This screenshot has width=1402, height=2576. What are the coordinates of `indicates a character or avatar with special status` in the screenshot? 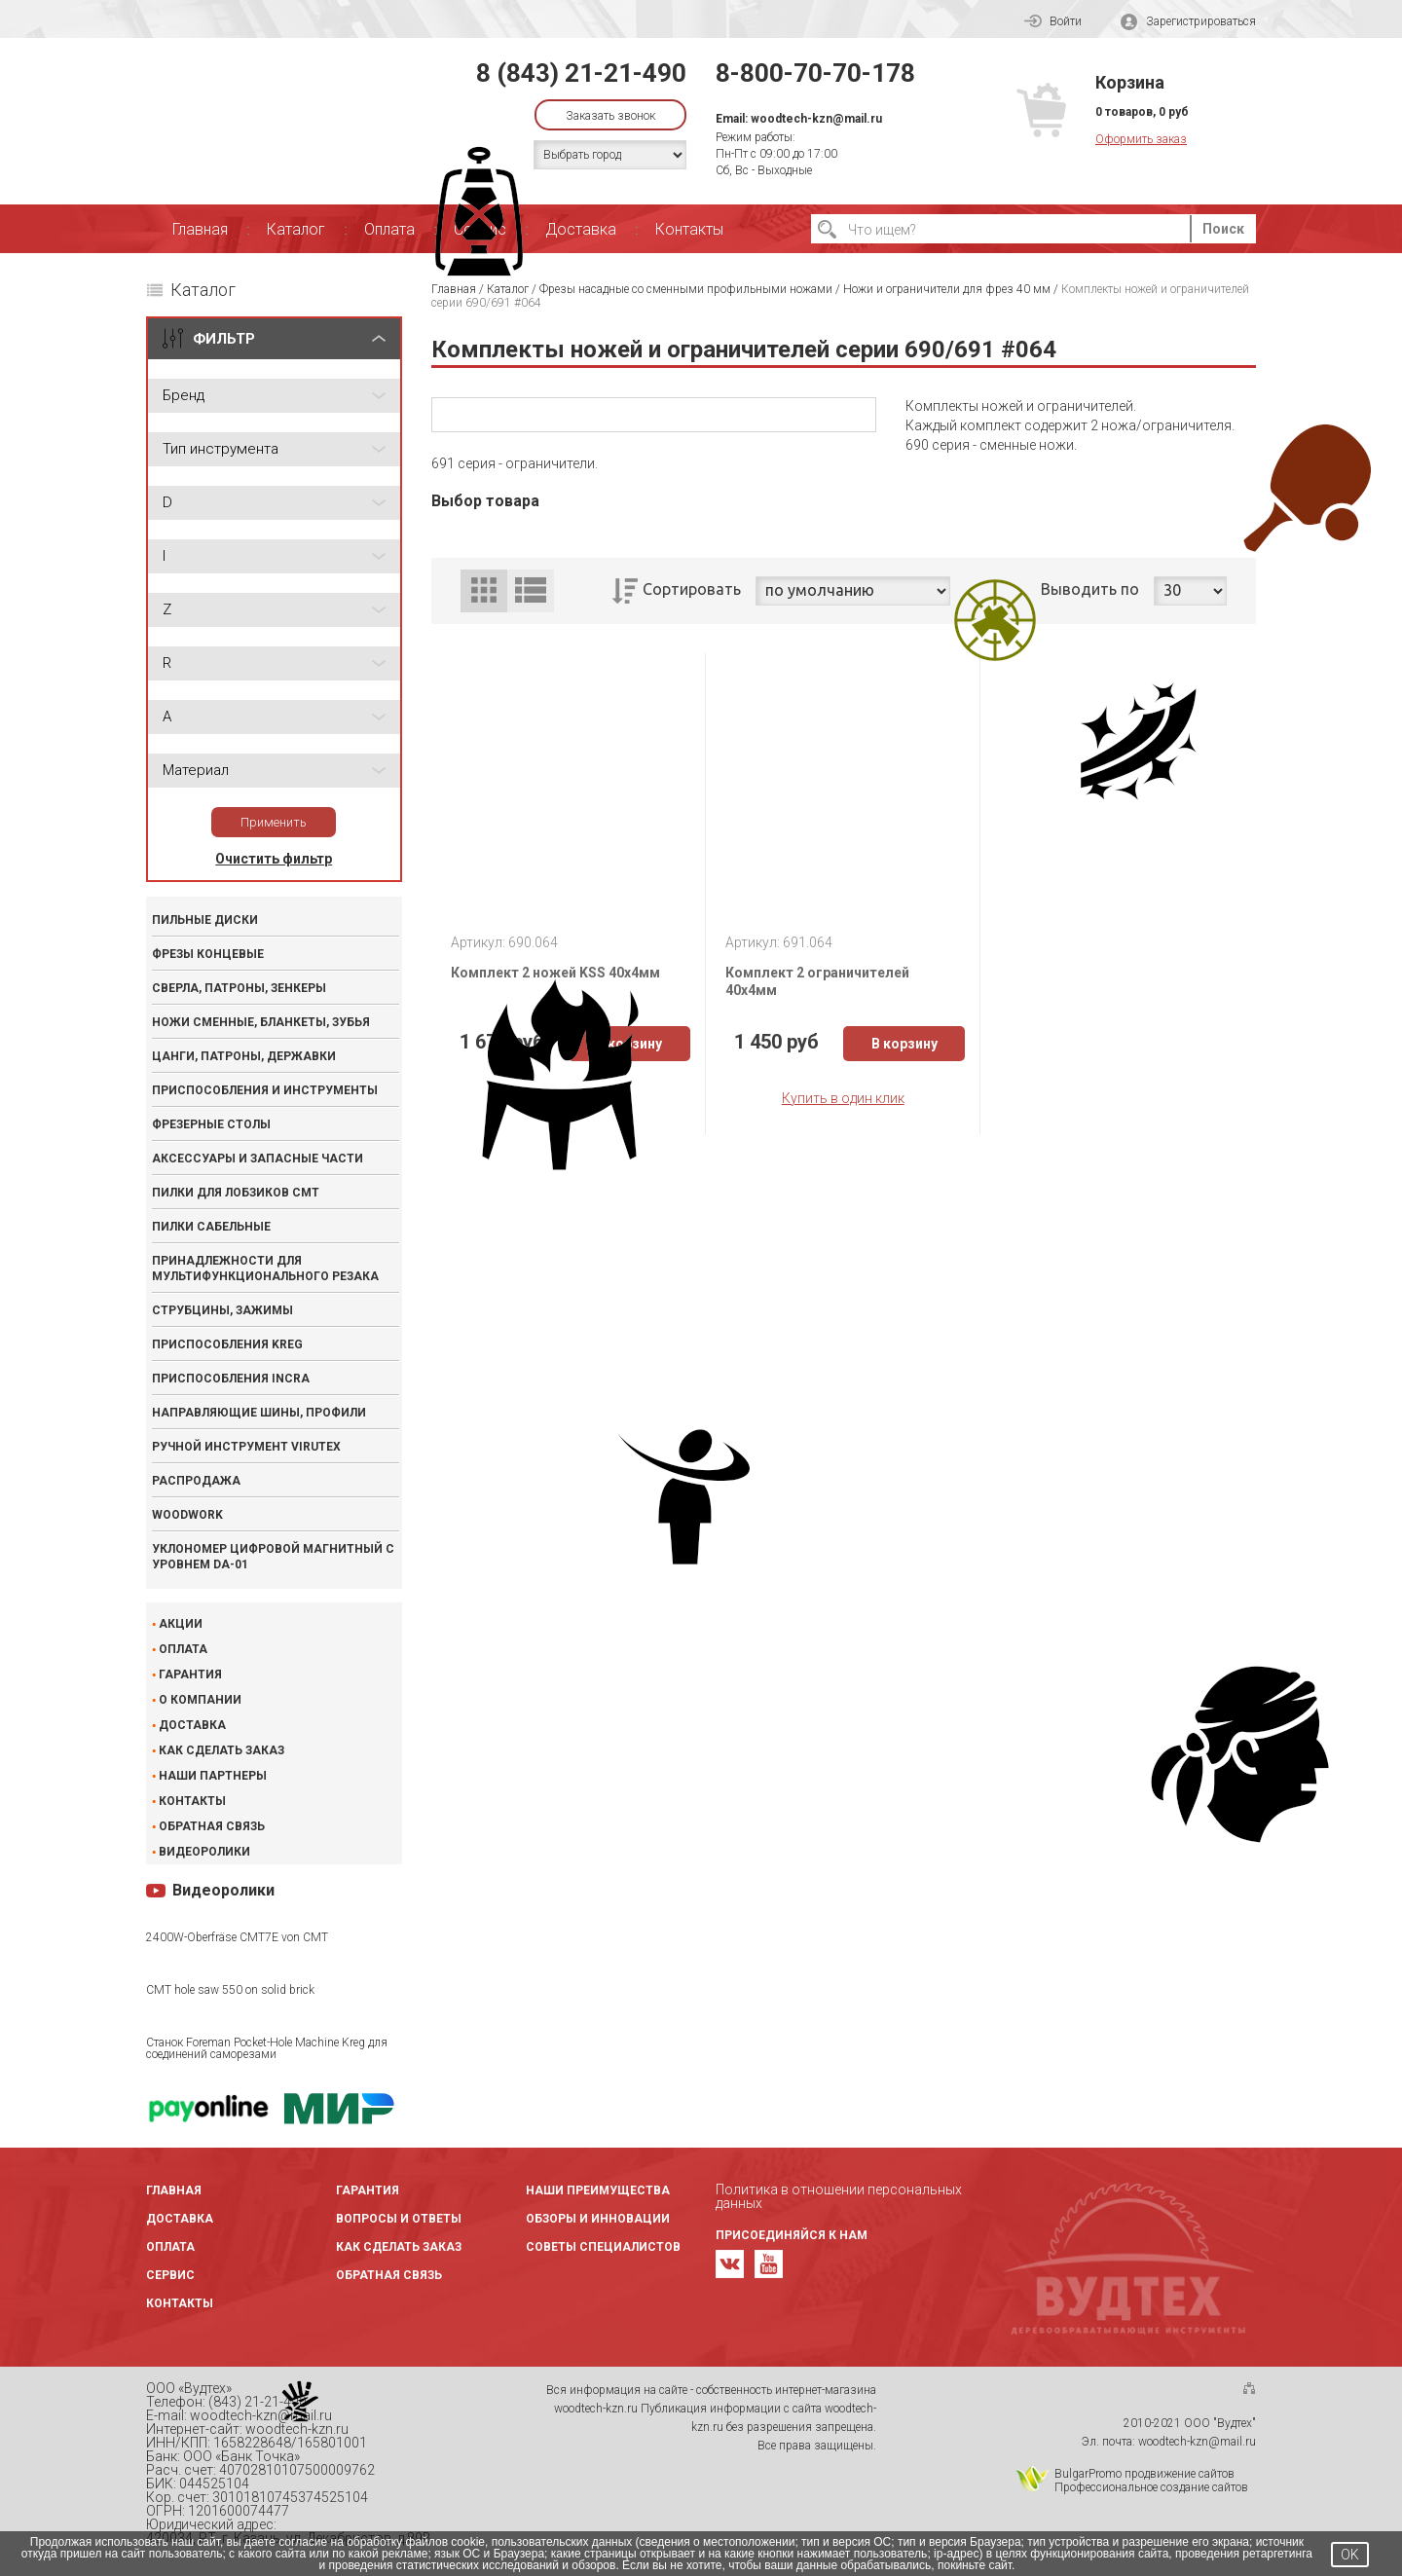 It's located at (683, 1496).